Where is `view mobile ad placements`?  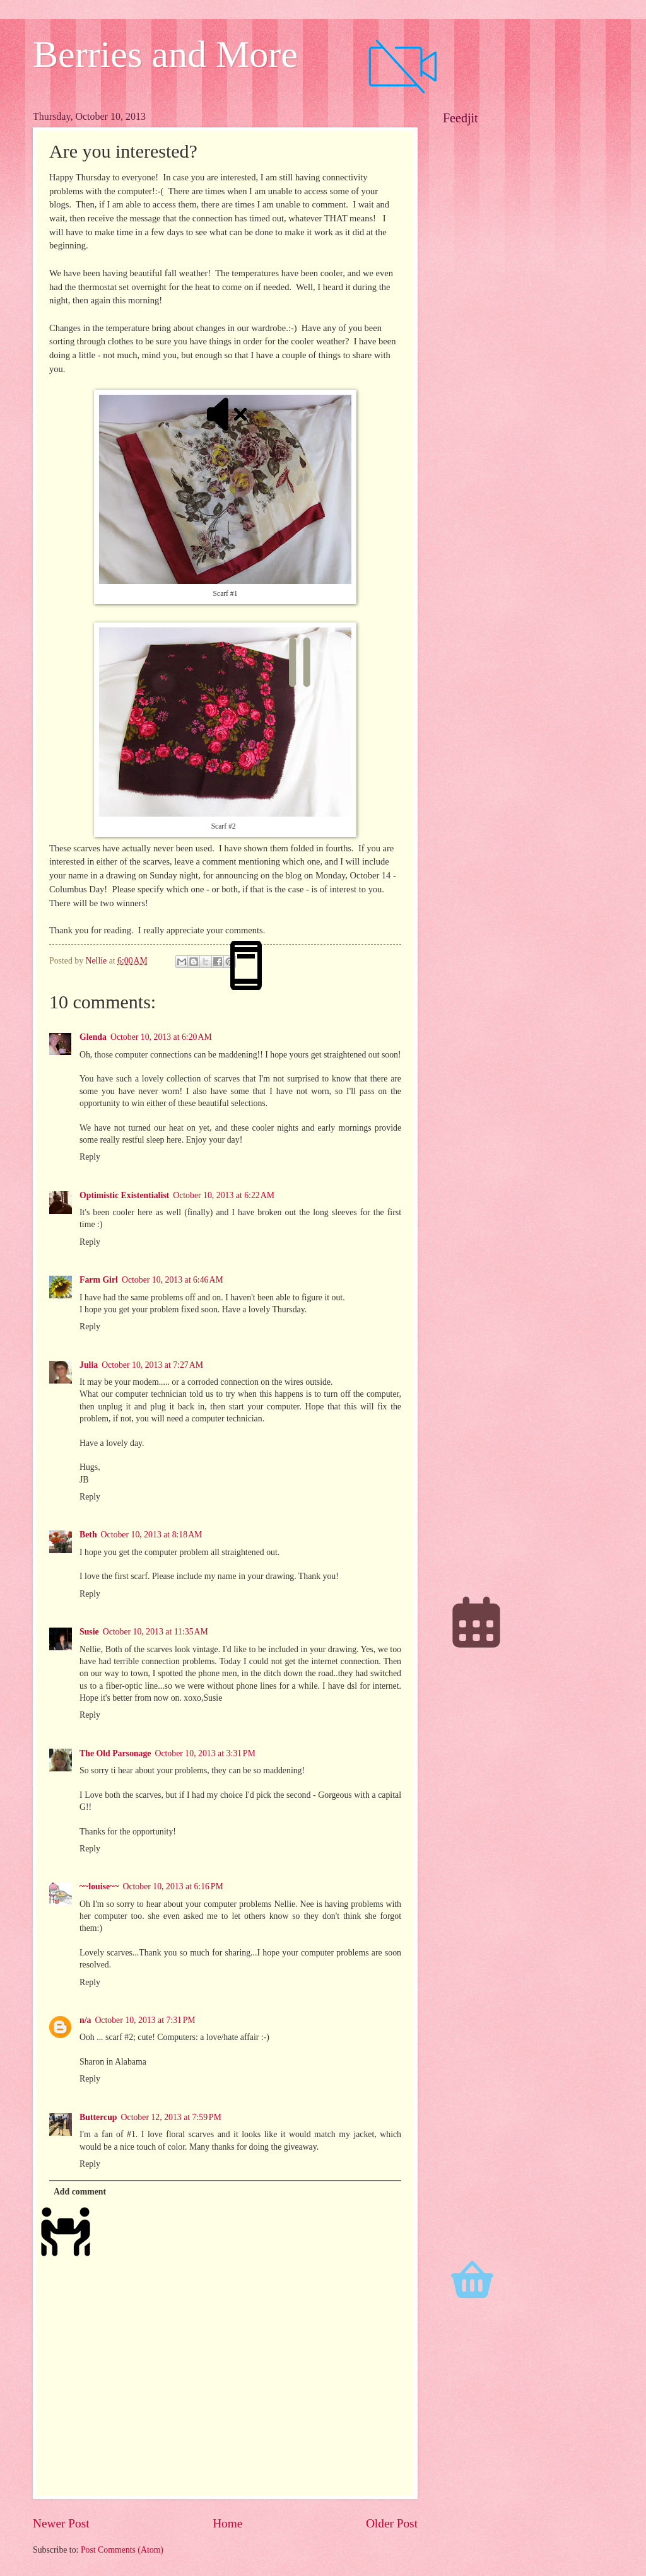
view mobile ad placements is located at coordinates (246, 965).